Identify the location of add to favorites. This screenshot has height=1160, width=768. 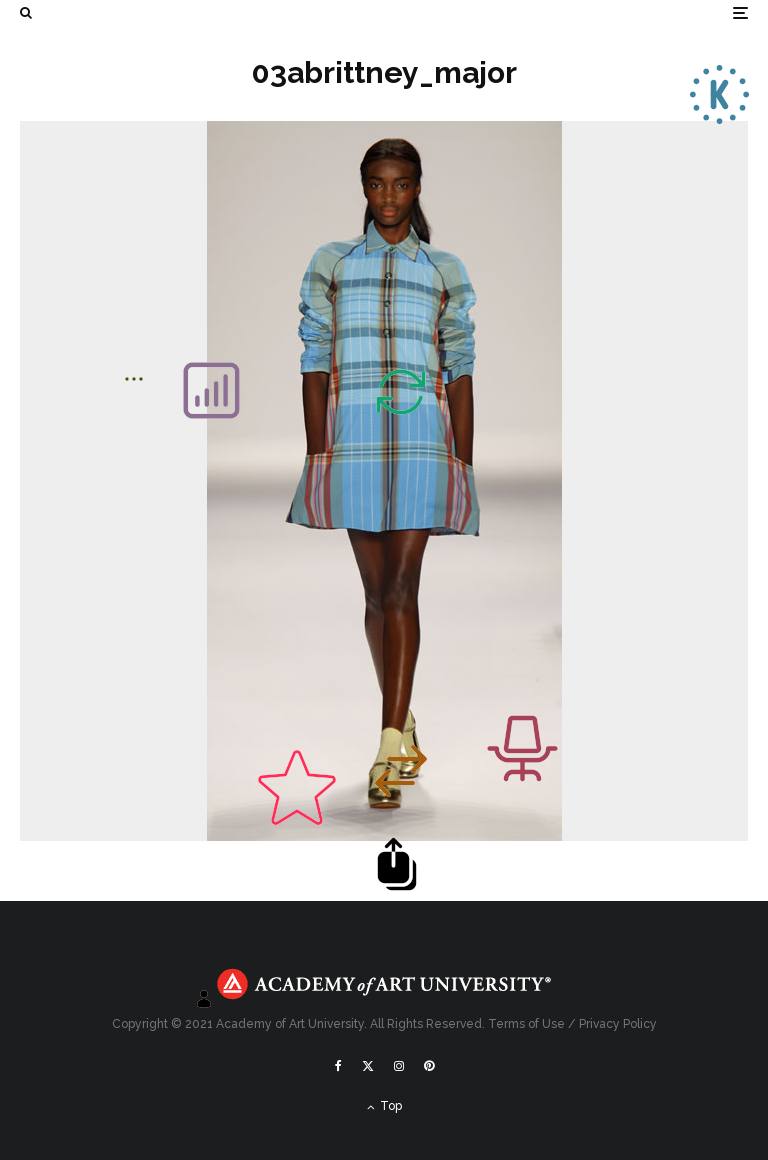
(297, 789).